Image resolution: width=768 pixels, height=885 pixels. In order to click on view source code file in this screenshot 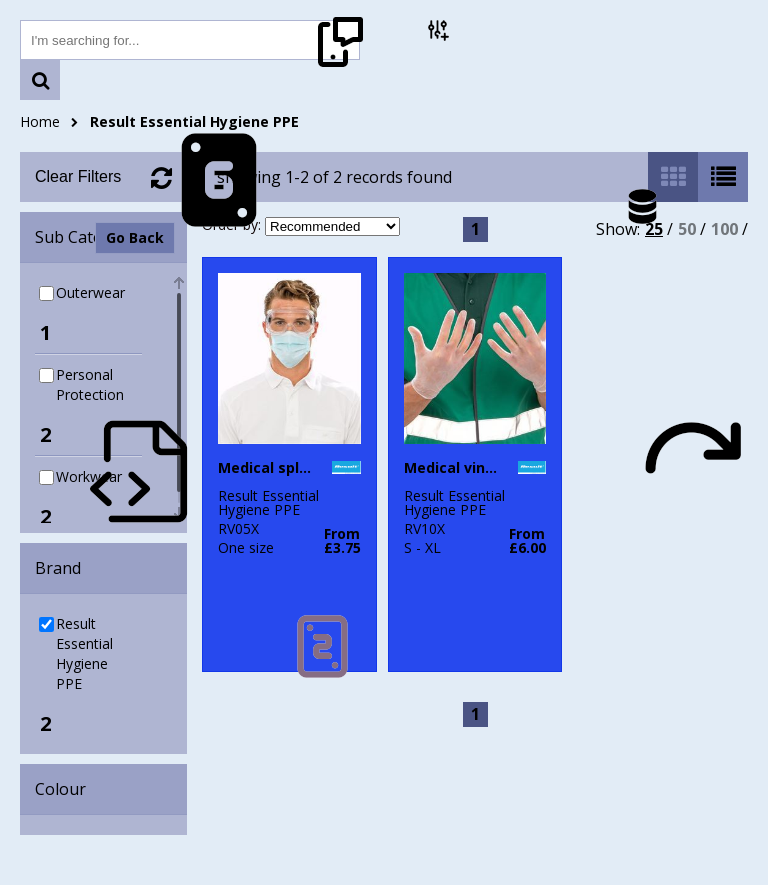, I will do `click(145, 471)`.